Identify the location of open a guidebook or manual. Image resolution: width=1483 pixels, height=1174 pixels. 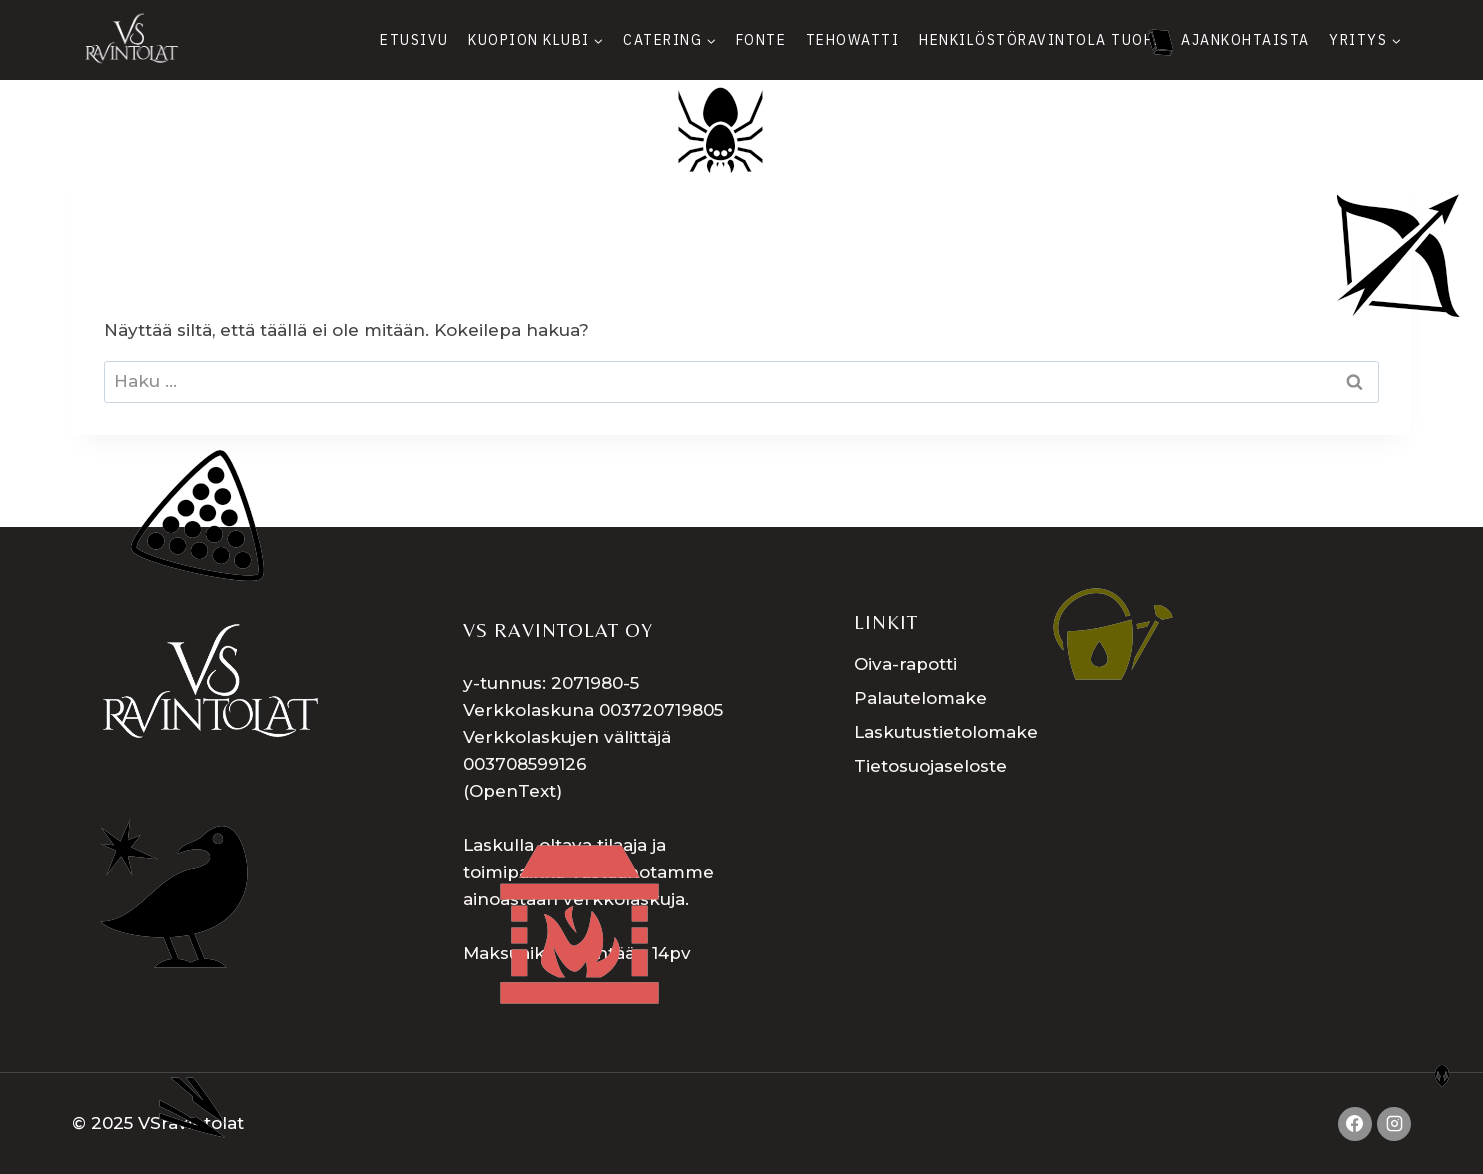
(1160, 42).